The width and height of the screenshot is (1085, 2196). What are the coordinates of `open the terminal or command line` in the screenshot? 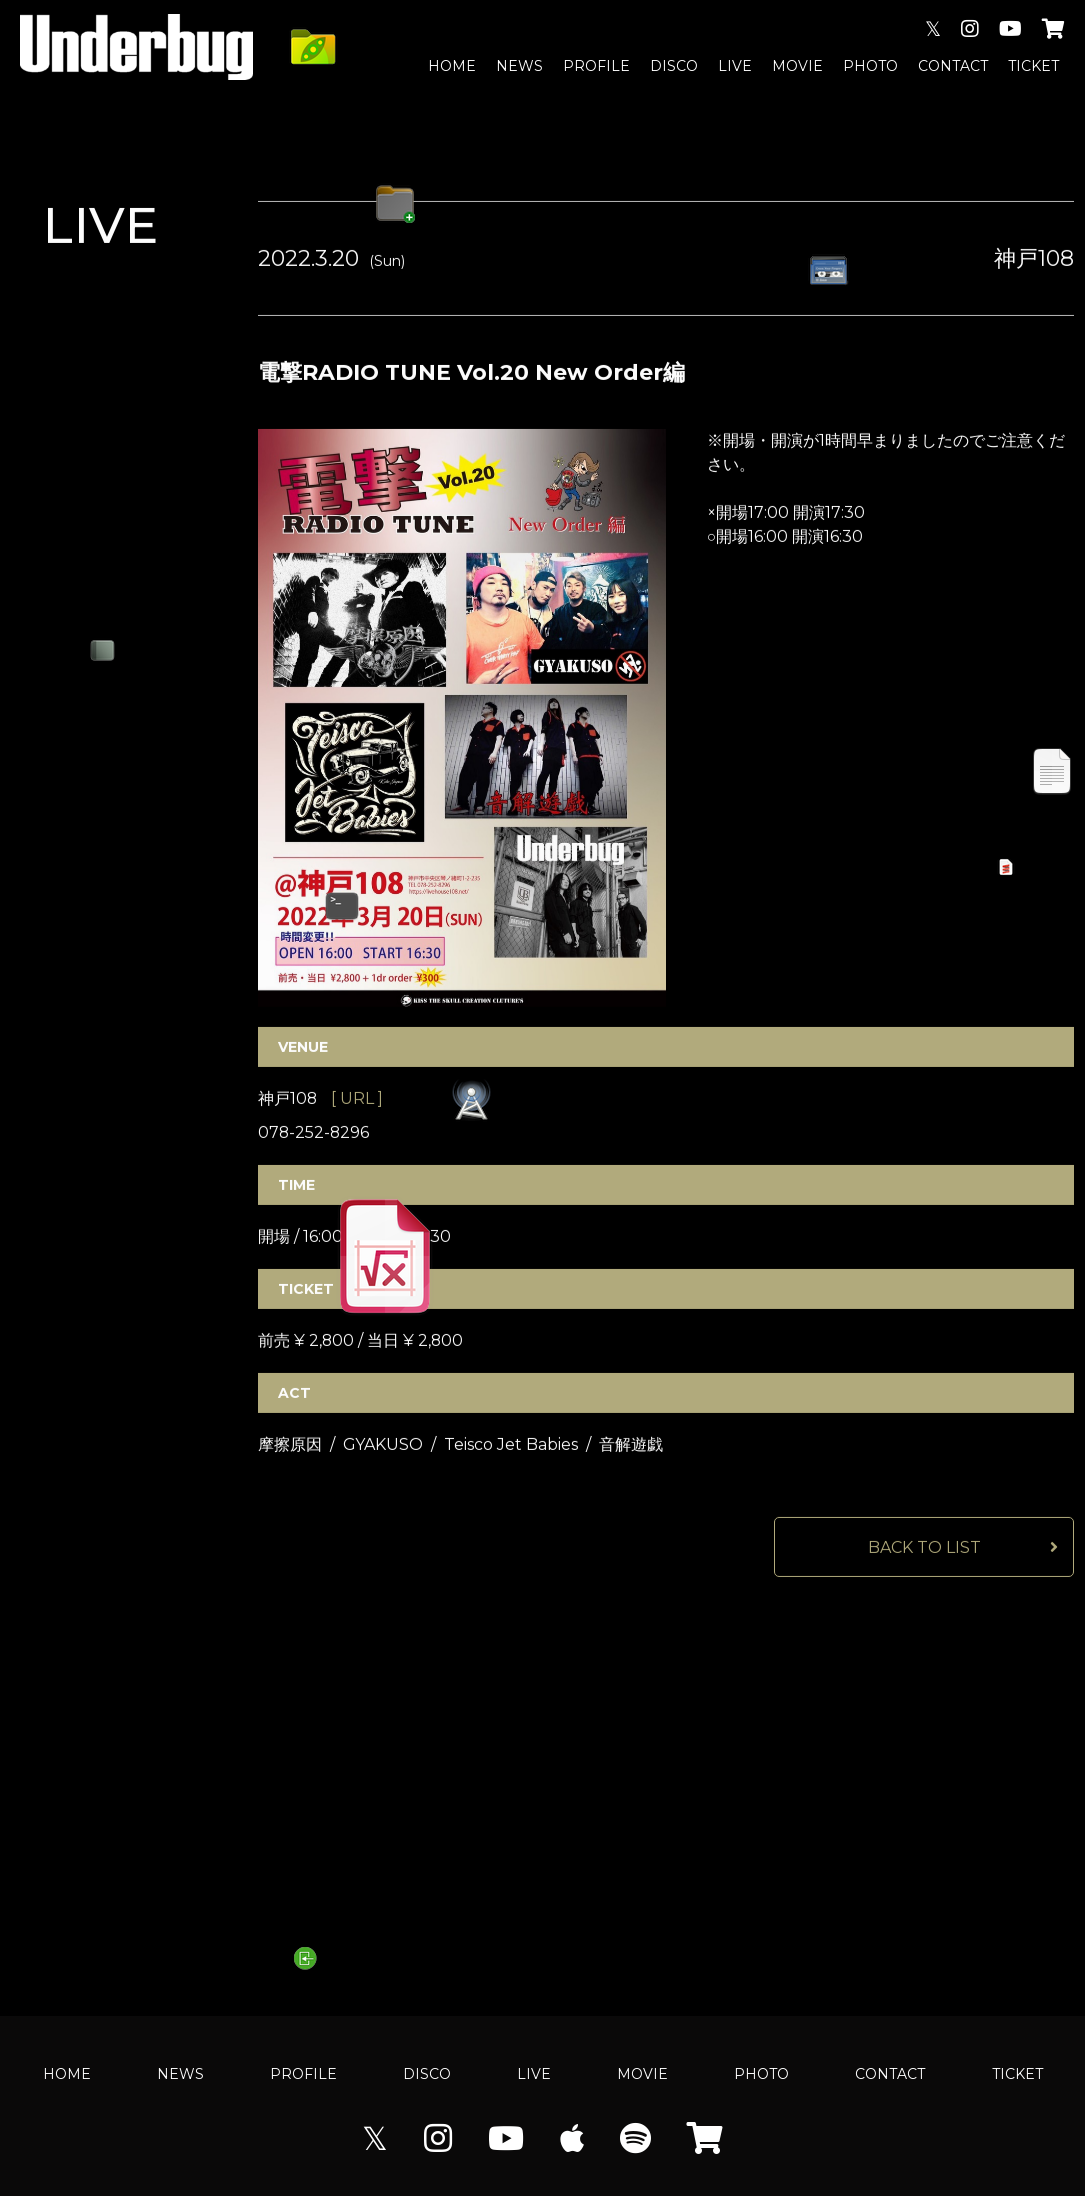 It's located at (342, 906).